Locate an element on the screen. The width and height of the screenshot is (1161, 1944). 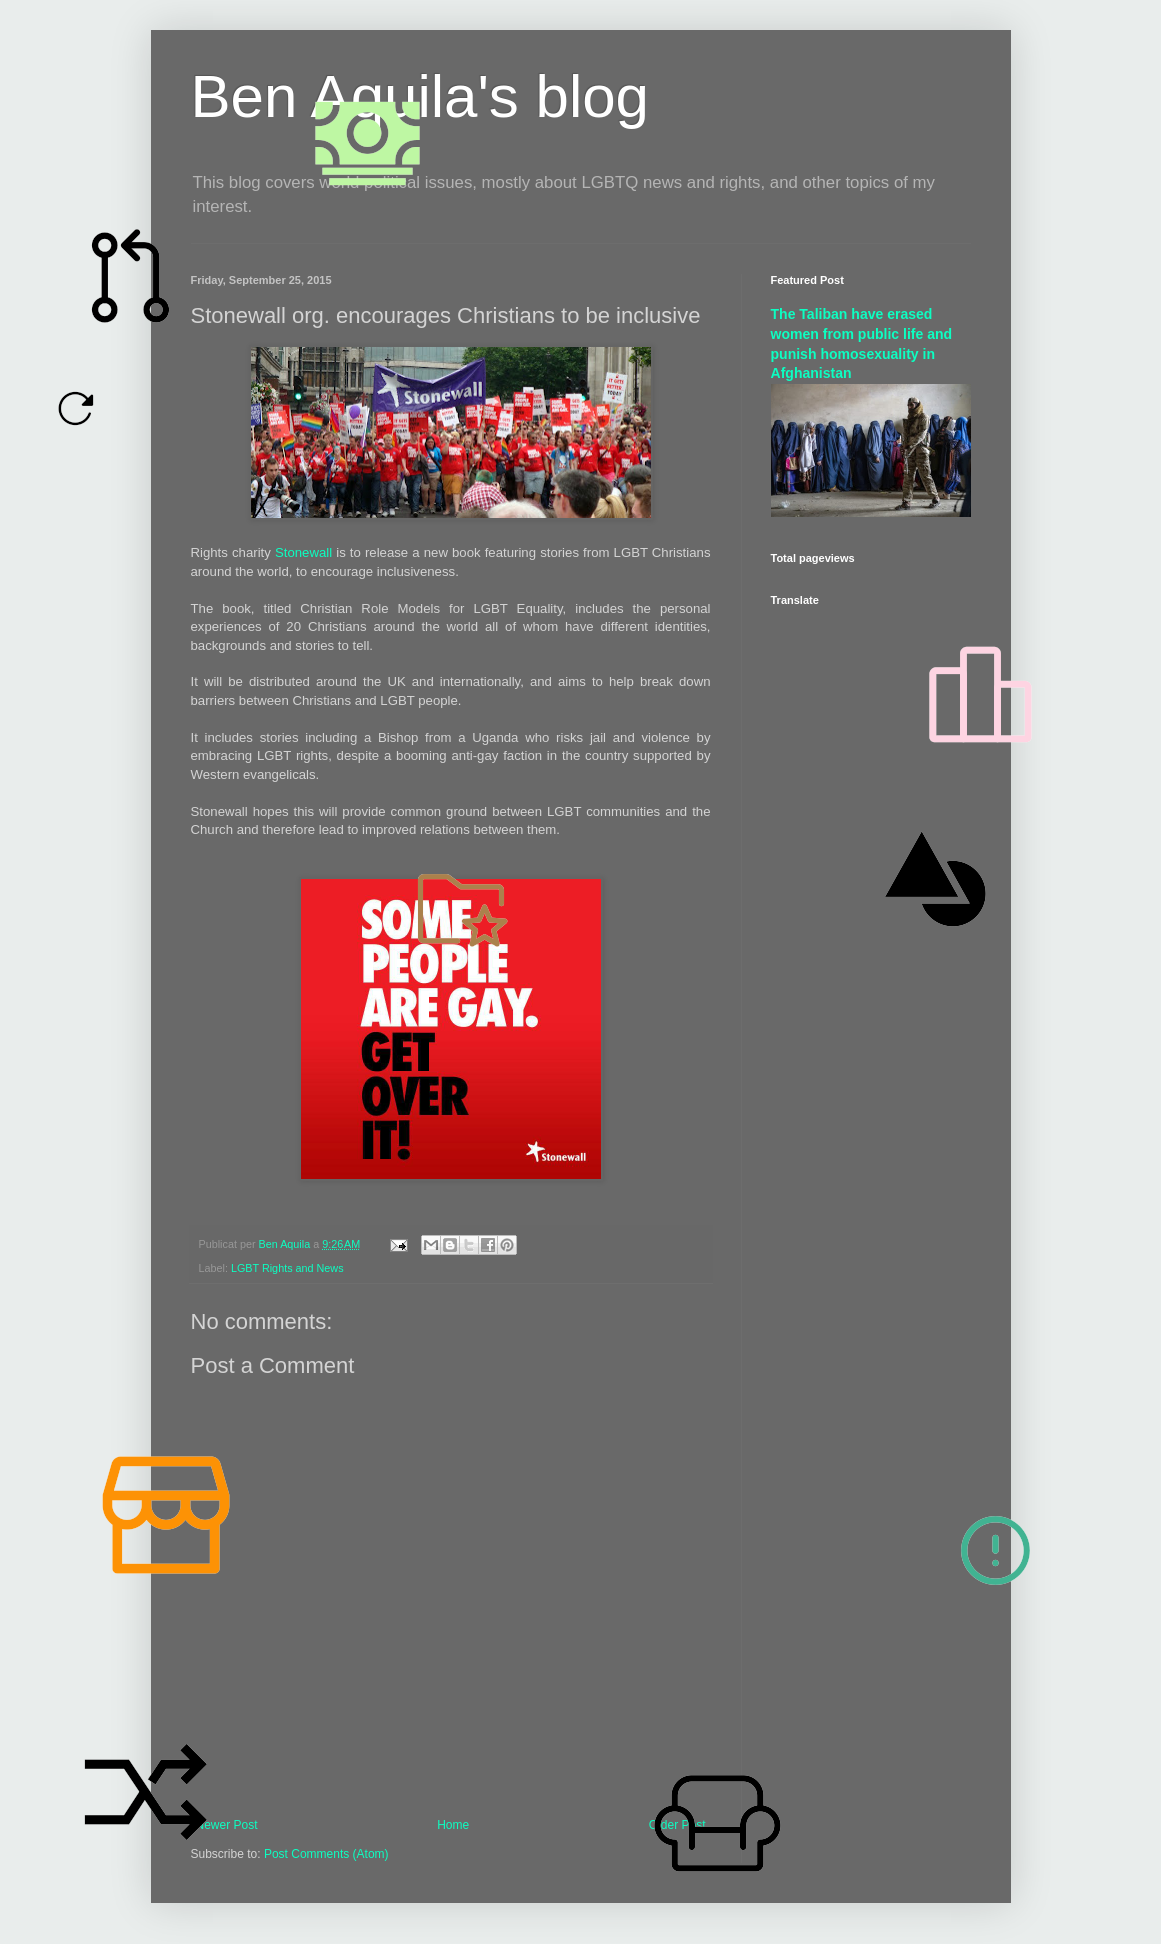
create a new pull request is located at coordinates (130, 277).